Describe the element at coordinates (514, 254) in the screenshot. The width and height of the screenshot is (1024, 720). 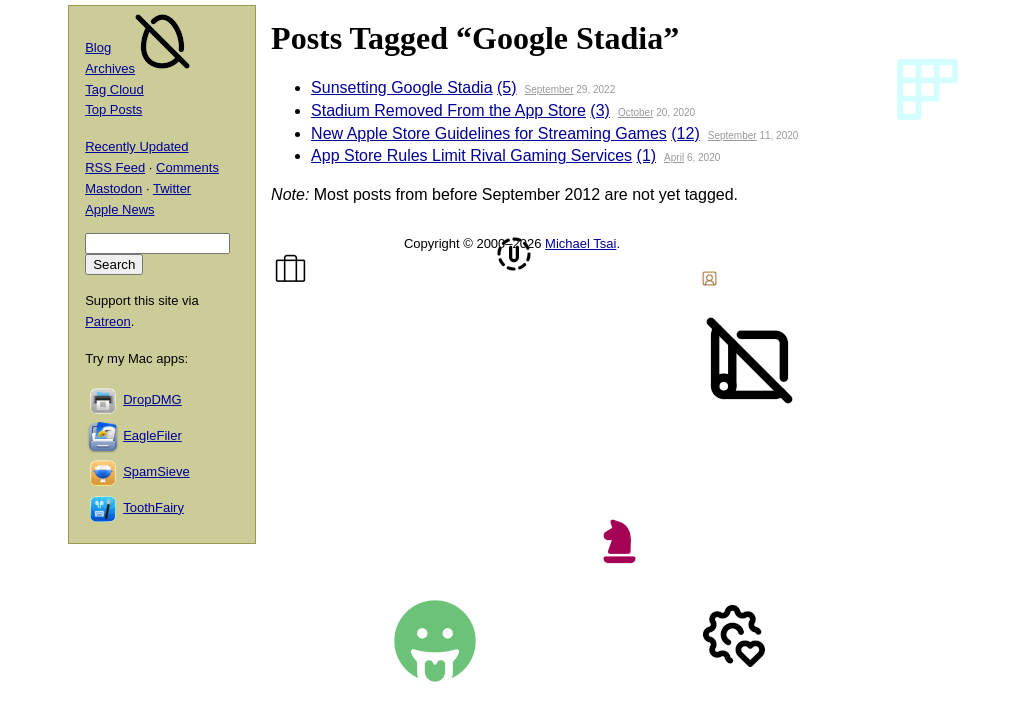
I see `indicates an unverified or pending user account` at that location.